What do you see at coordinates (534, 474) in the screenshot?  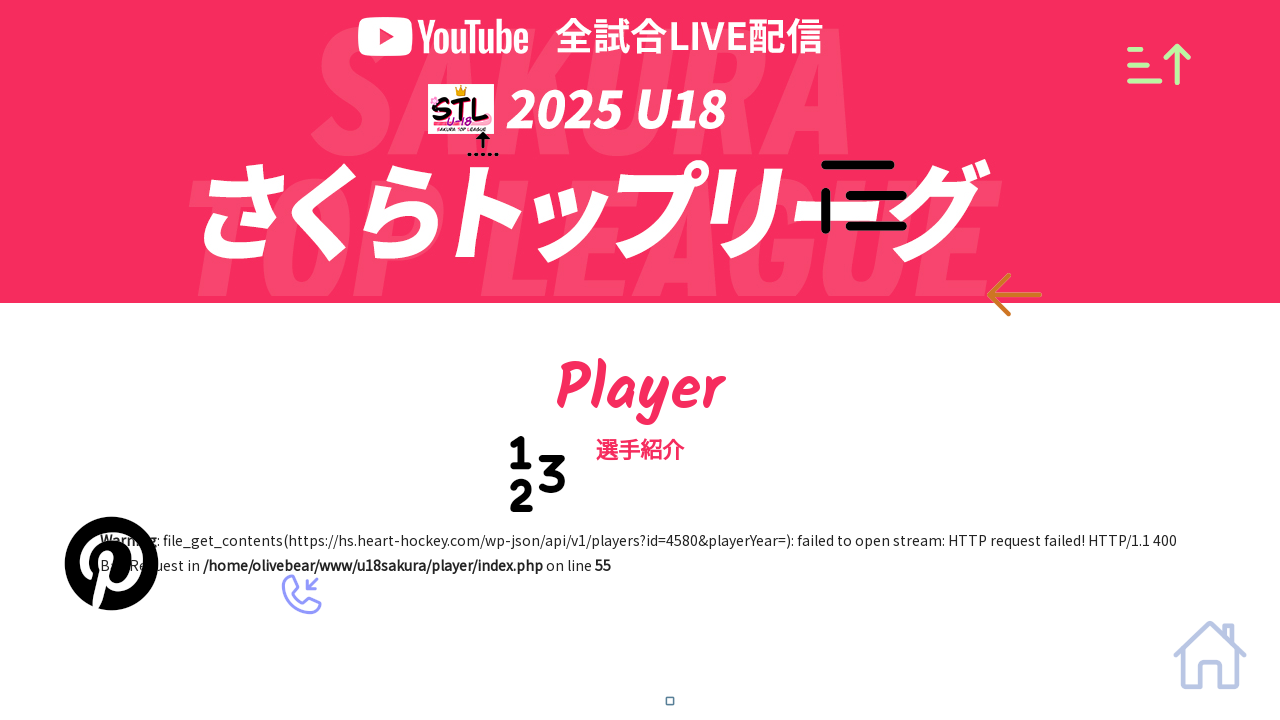 I see `toggle numbered list formatting` at bounding box center [534, 474].